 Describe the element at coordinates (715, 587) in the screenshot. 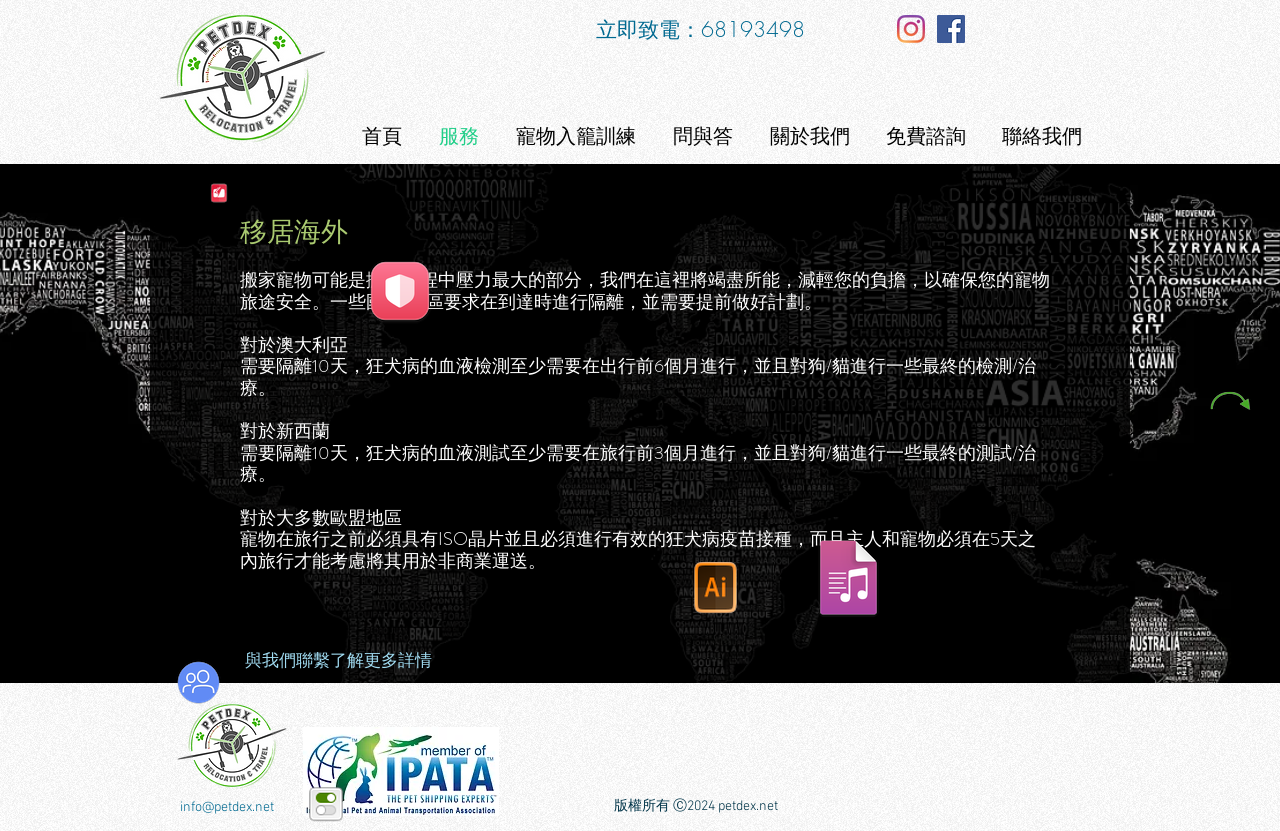

I see `open an Adobe Illustrator file` at that location.